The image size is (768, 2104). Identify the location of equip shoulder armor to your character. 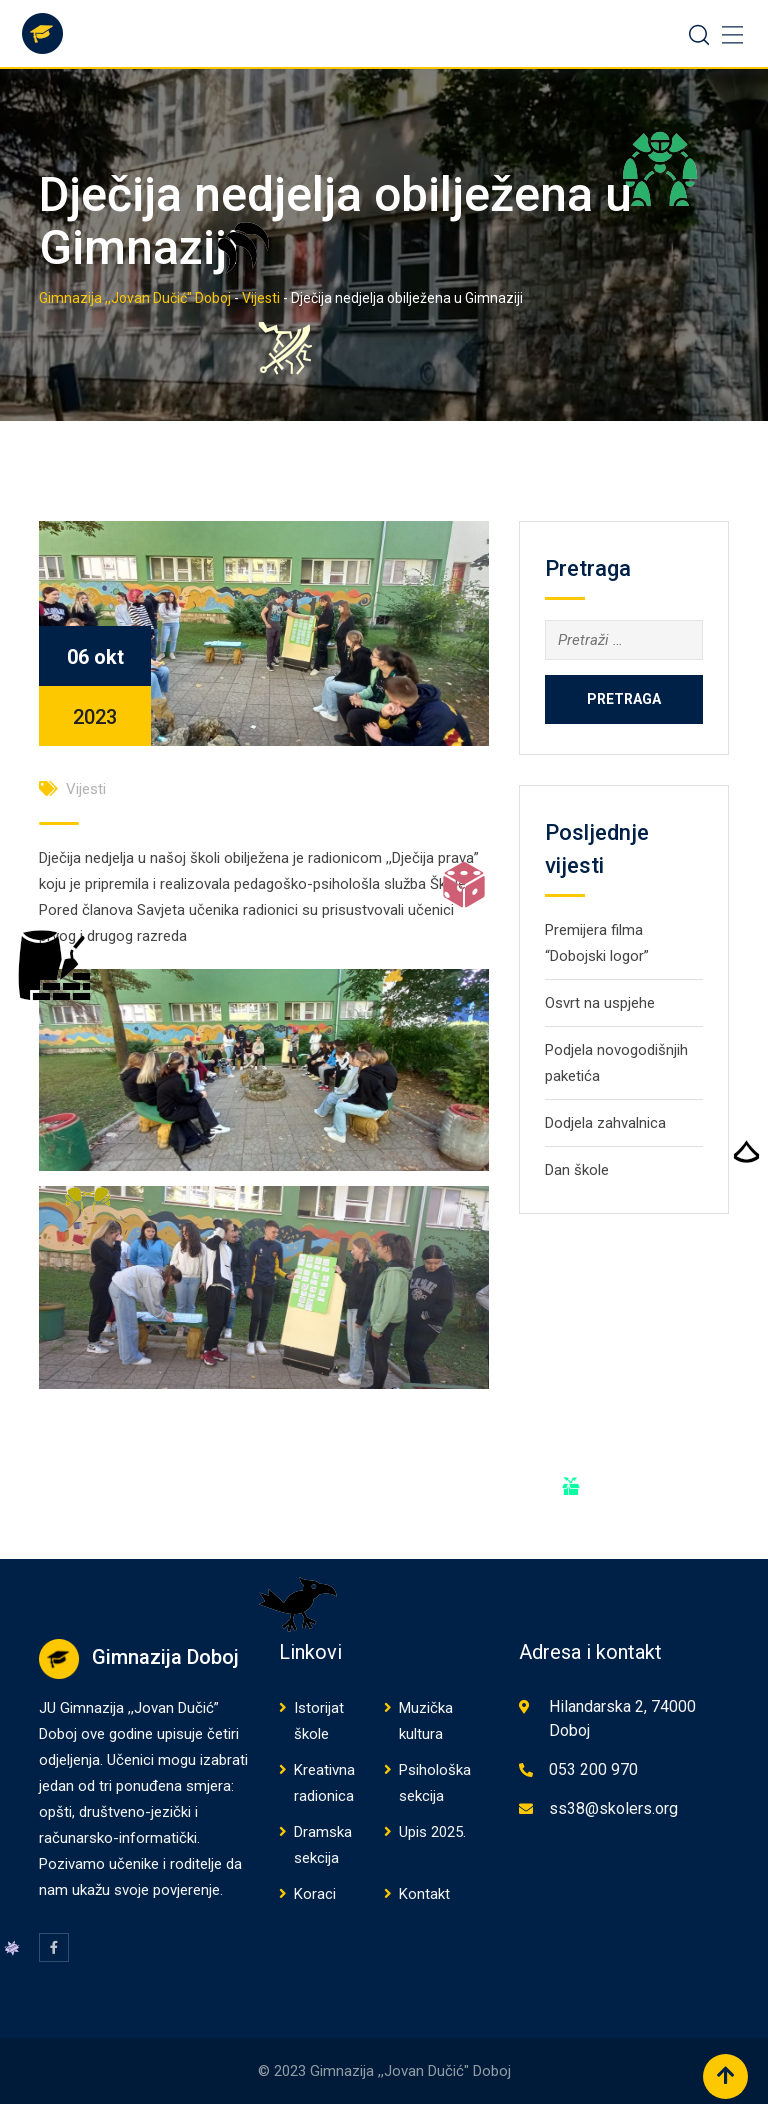
(88, 1200).